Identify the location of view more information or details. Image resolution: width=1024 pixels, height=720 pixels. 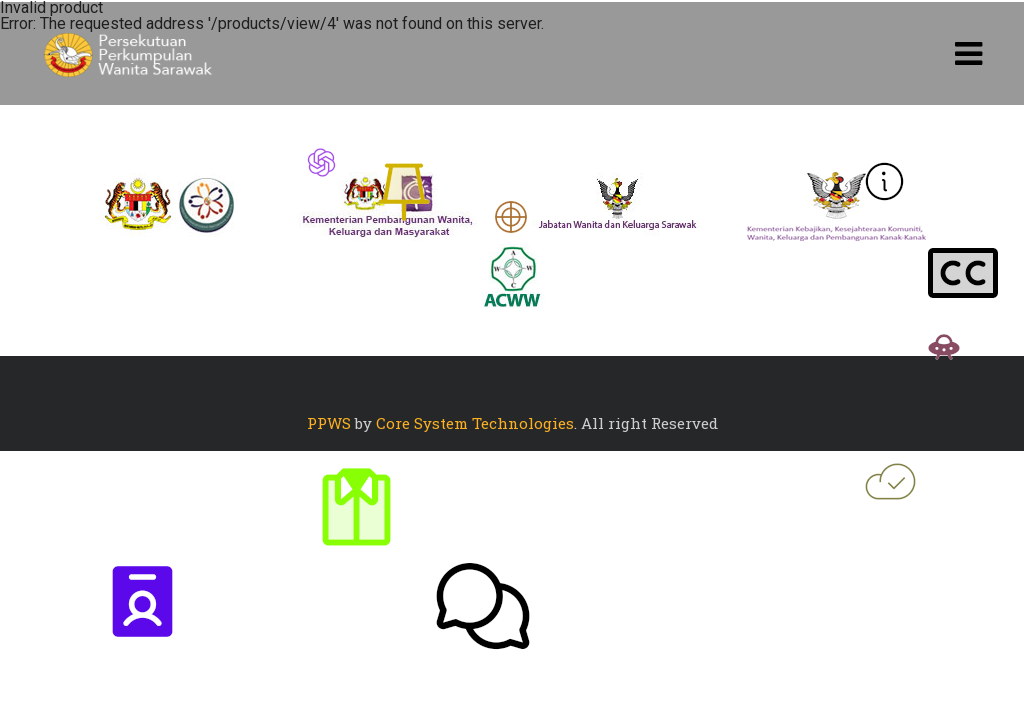
(884, 181).